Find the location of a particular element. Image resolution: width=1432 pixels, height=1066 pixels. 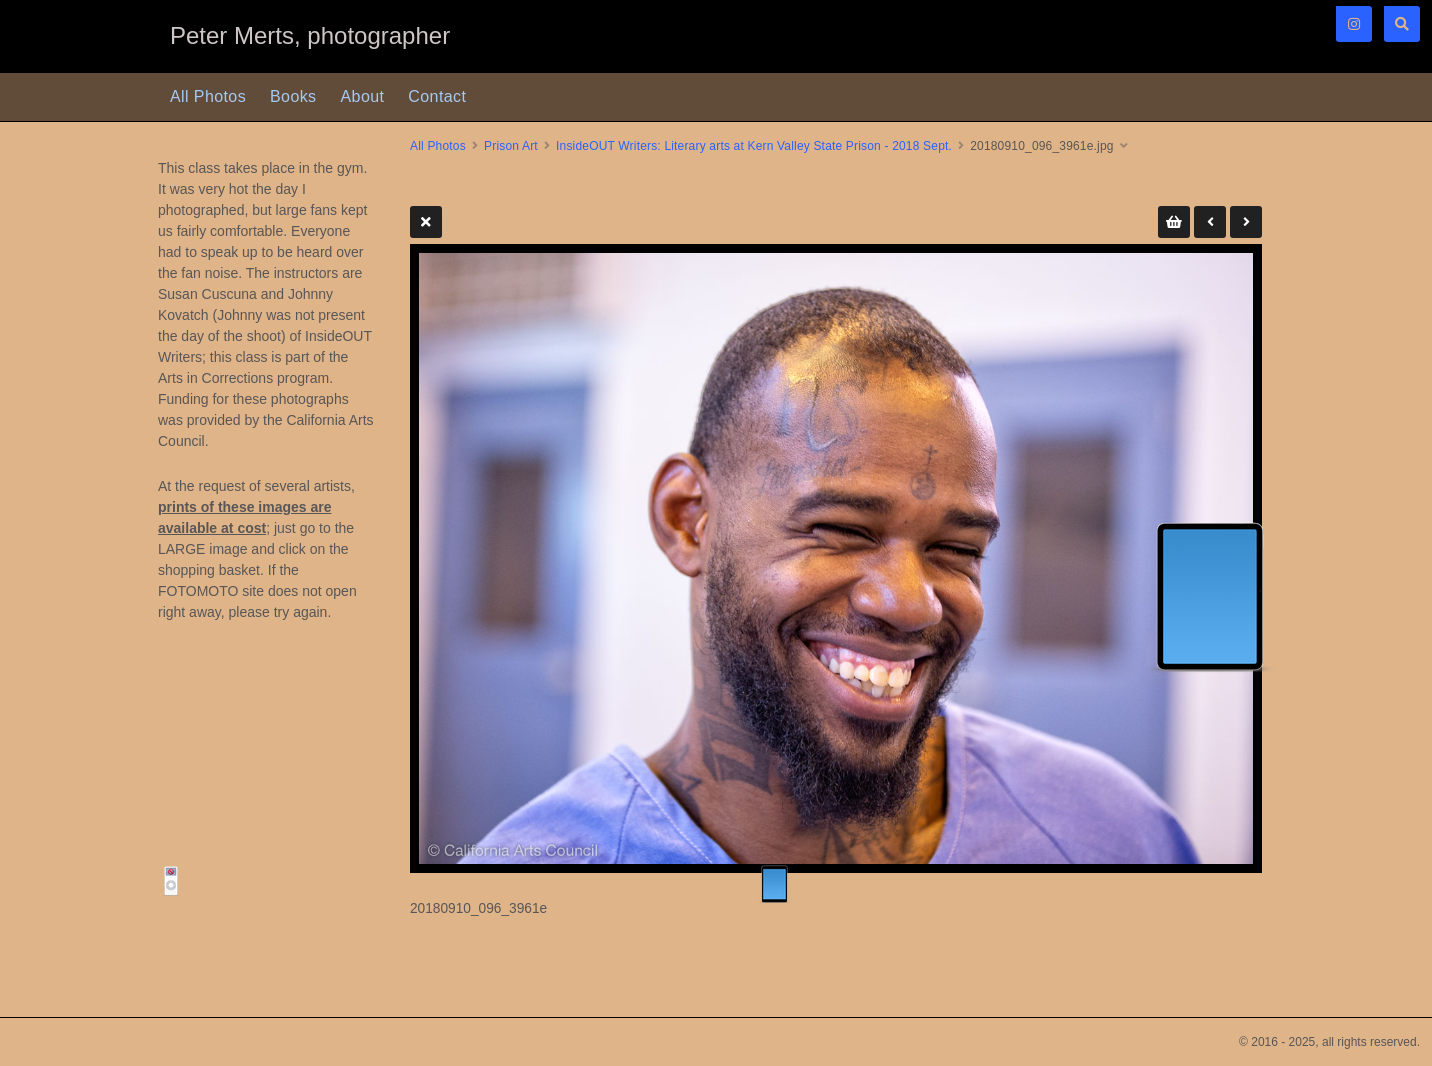

iPad device connected to this computer is located at coordinates (774, 884).